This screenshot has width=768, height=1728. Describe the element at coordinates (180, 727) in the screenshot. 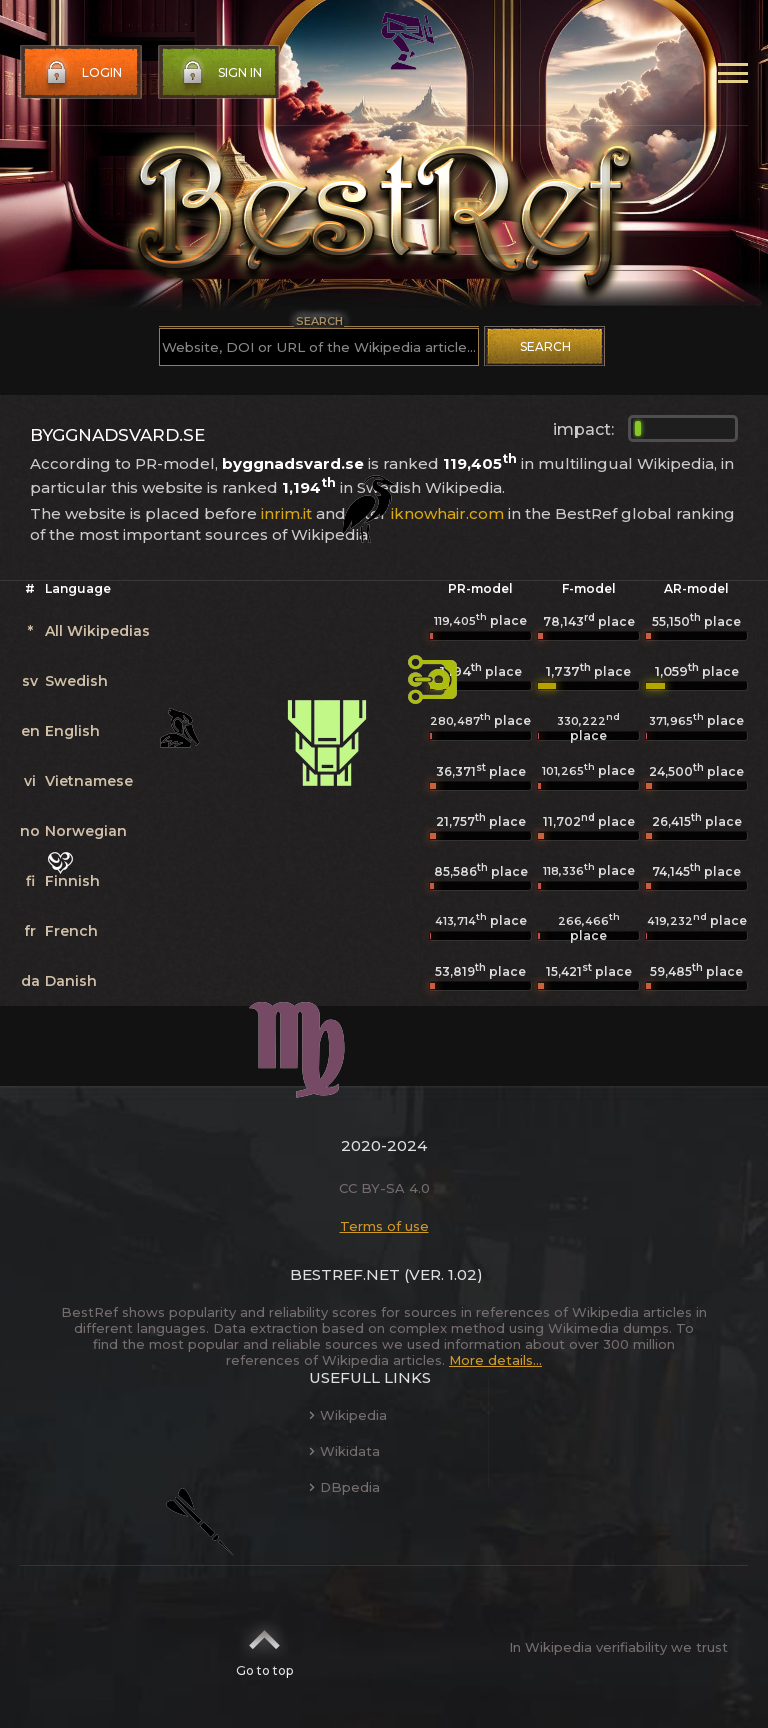

I see `shoebill stork bird icon` at that location.